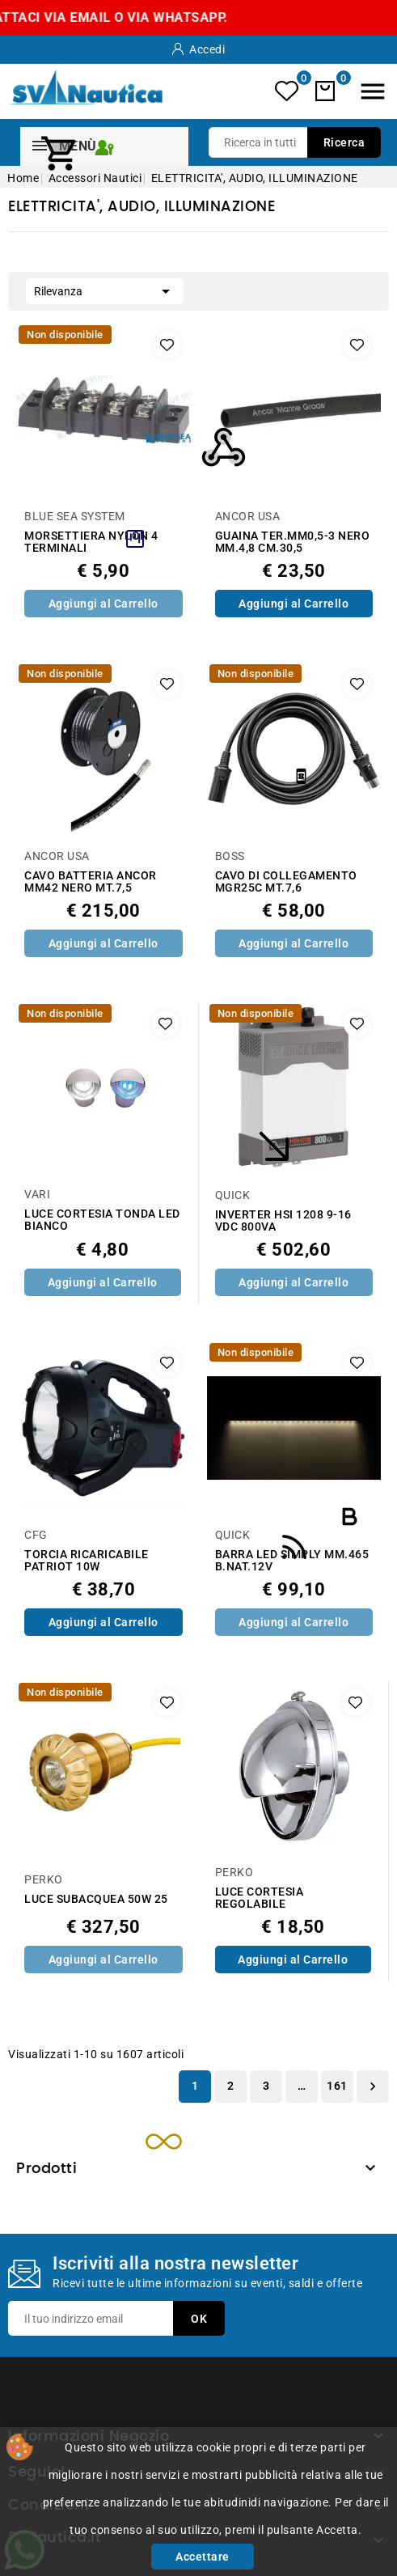  I want to click on view your shopping cart, so click(60, 153).